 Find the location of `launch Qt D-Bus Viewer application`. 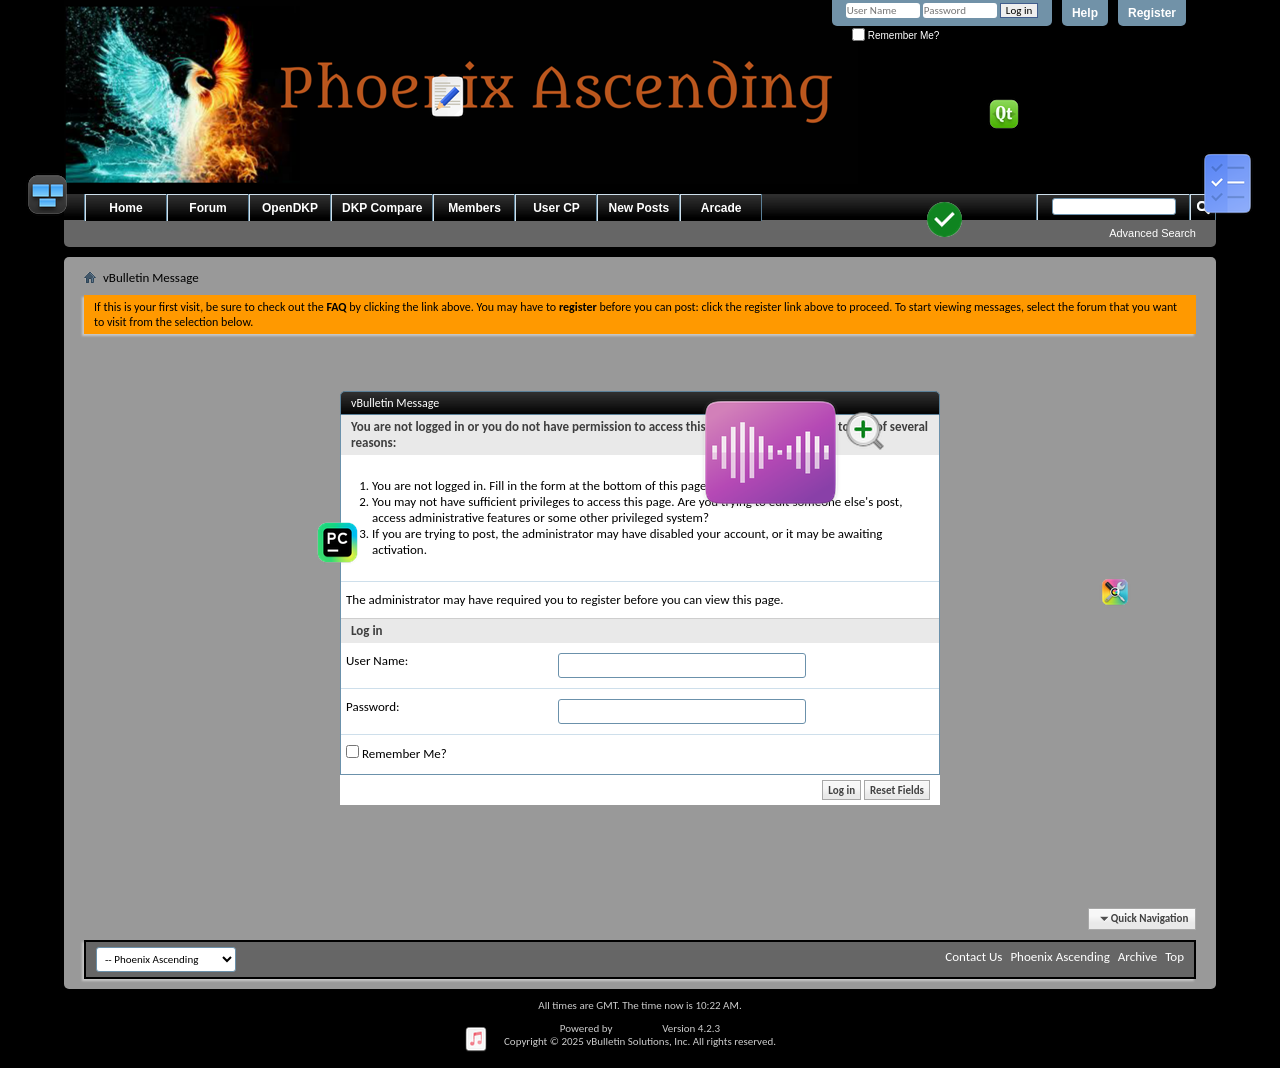

launch Qt D-Bus Viewer application is located at coordinates (1004, 114).